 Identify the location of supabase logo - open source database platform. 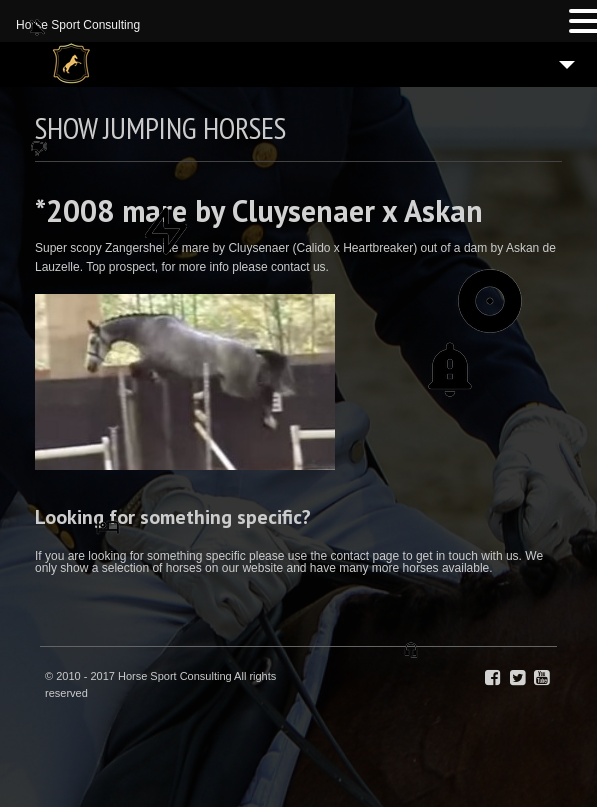
(166, 231).